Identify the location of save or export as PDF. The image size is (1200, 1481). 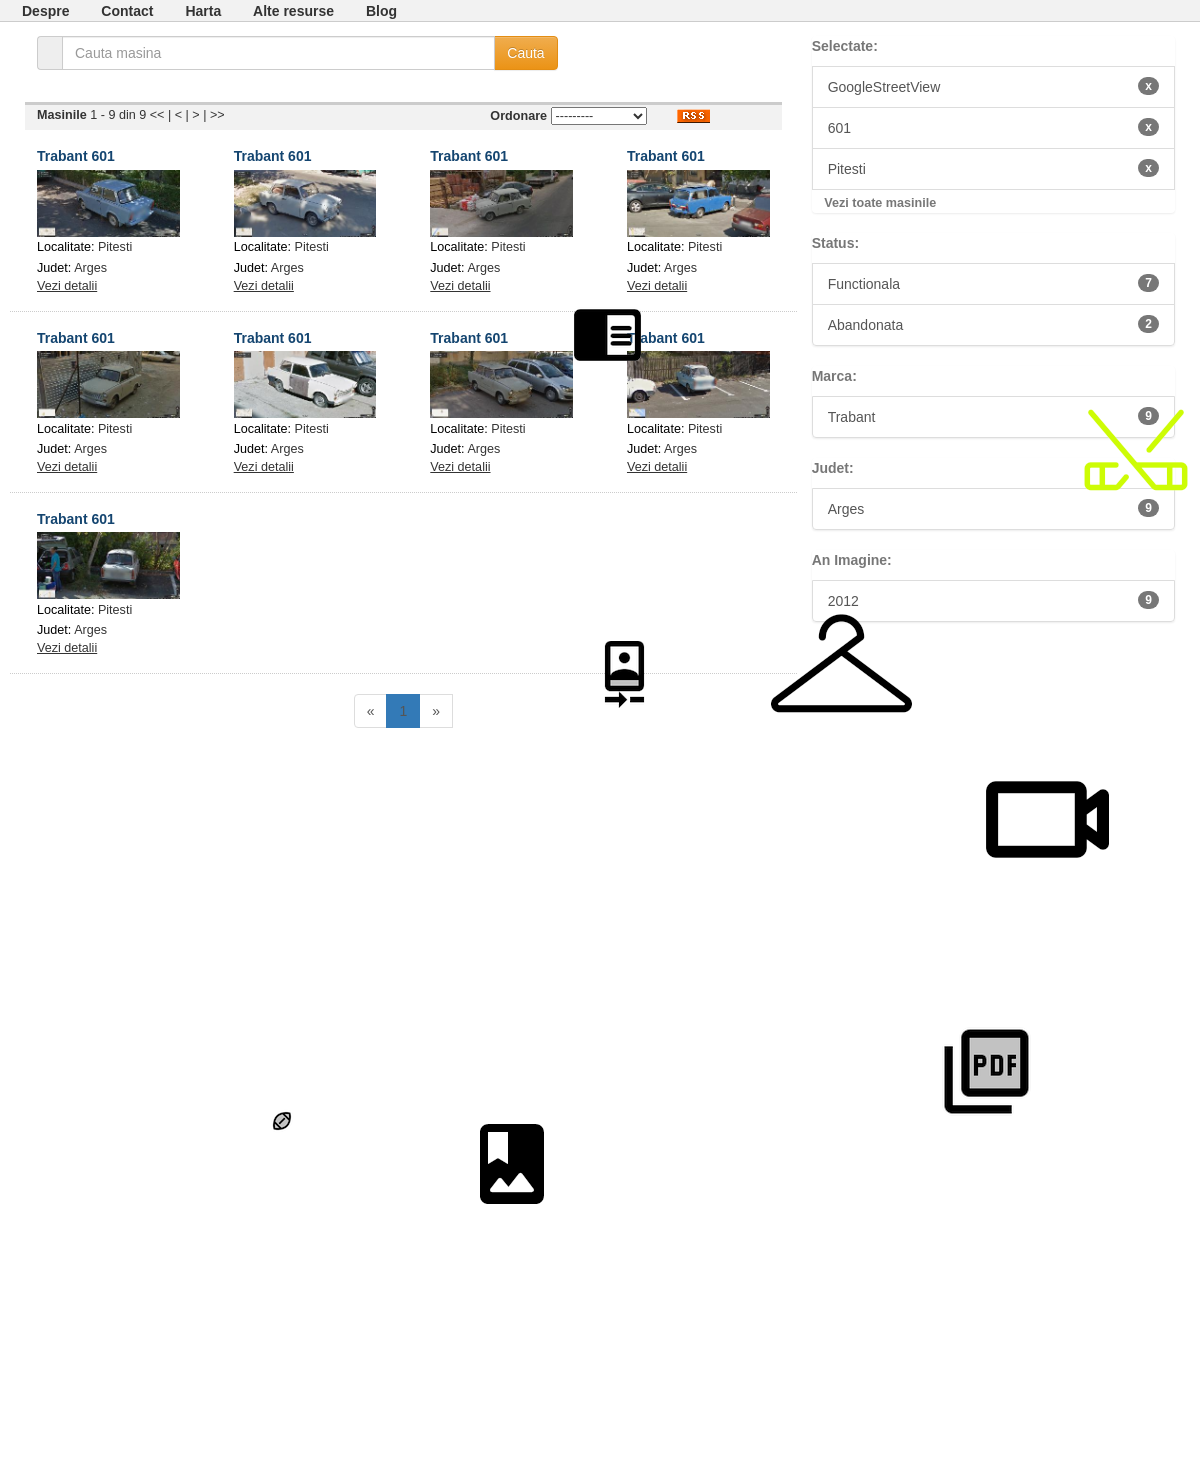
(986, 1071).